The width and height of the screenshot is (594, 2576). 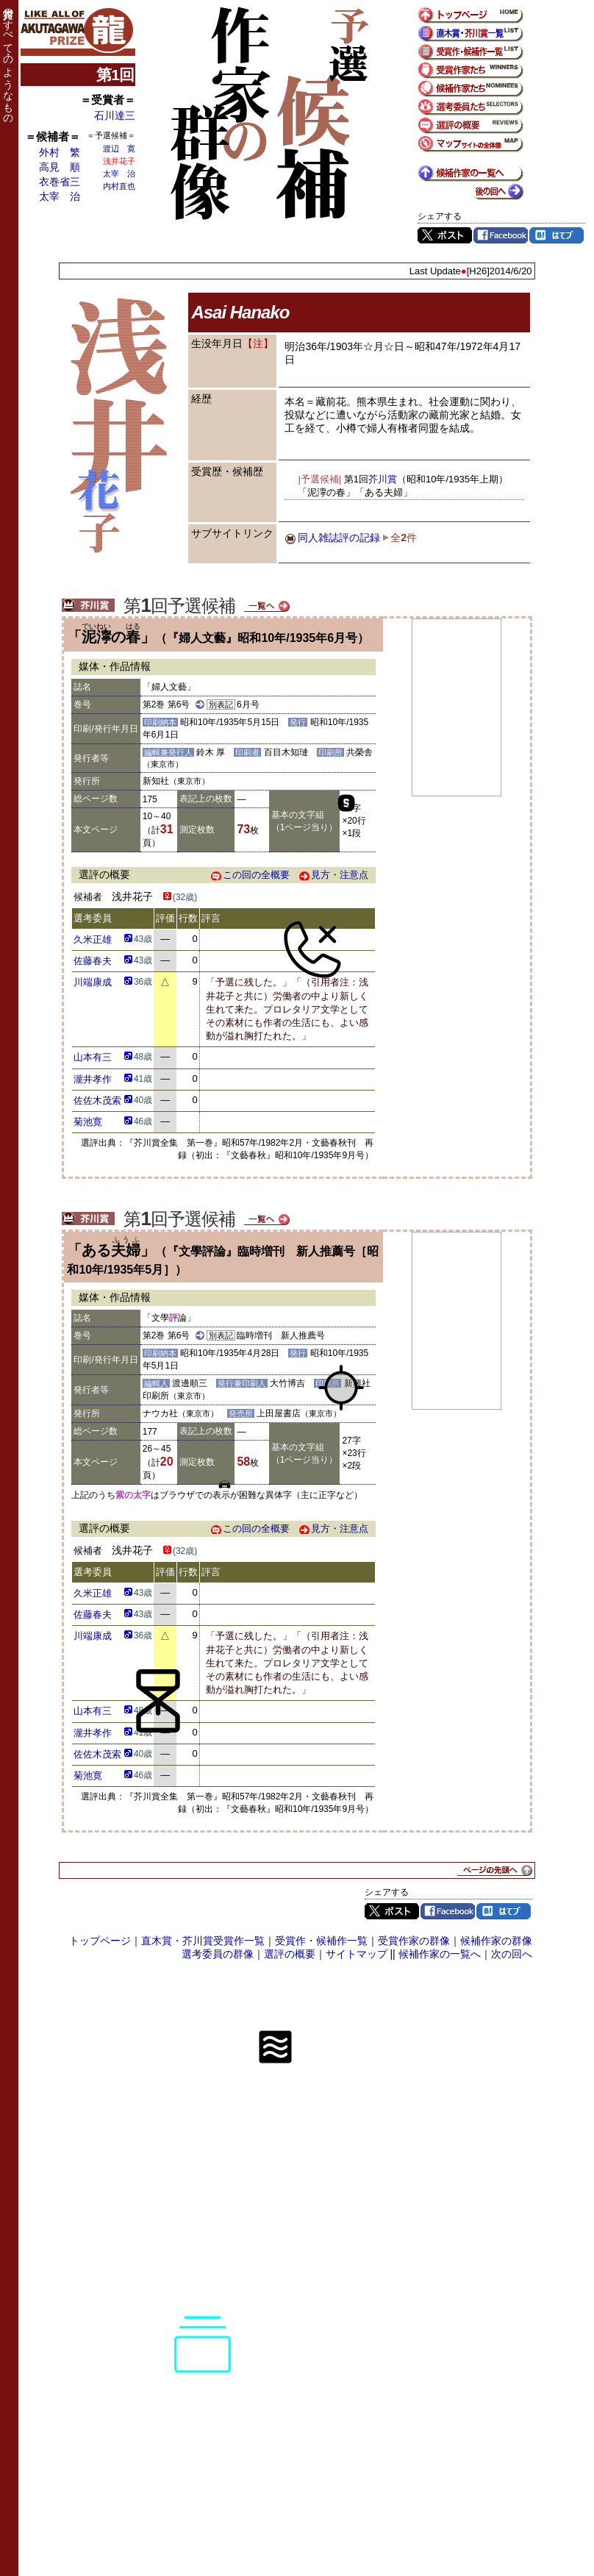 I want to click on indicates water or aquatic features, so click(x=275, y=2047).